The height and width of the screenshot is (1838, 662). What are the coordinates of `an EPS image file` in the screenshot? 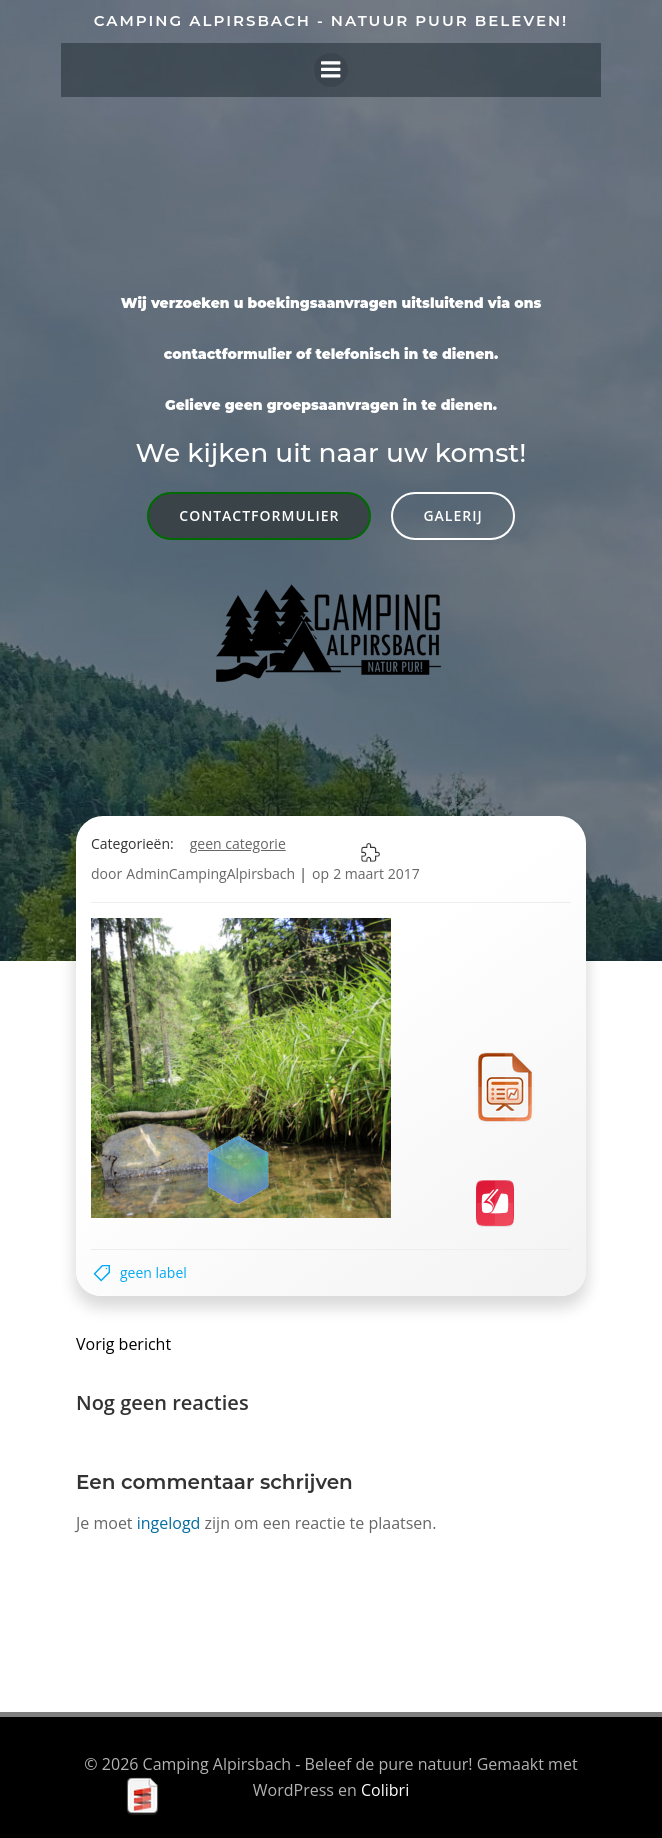 It's located at (495, 1203).